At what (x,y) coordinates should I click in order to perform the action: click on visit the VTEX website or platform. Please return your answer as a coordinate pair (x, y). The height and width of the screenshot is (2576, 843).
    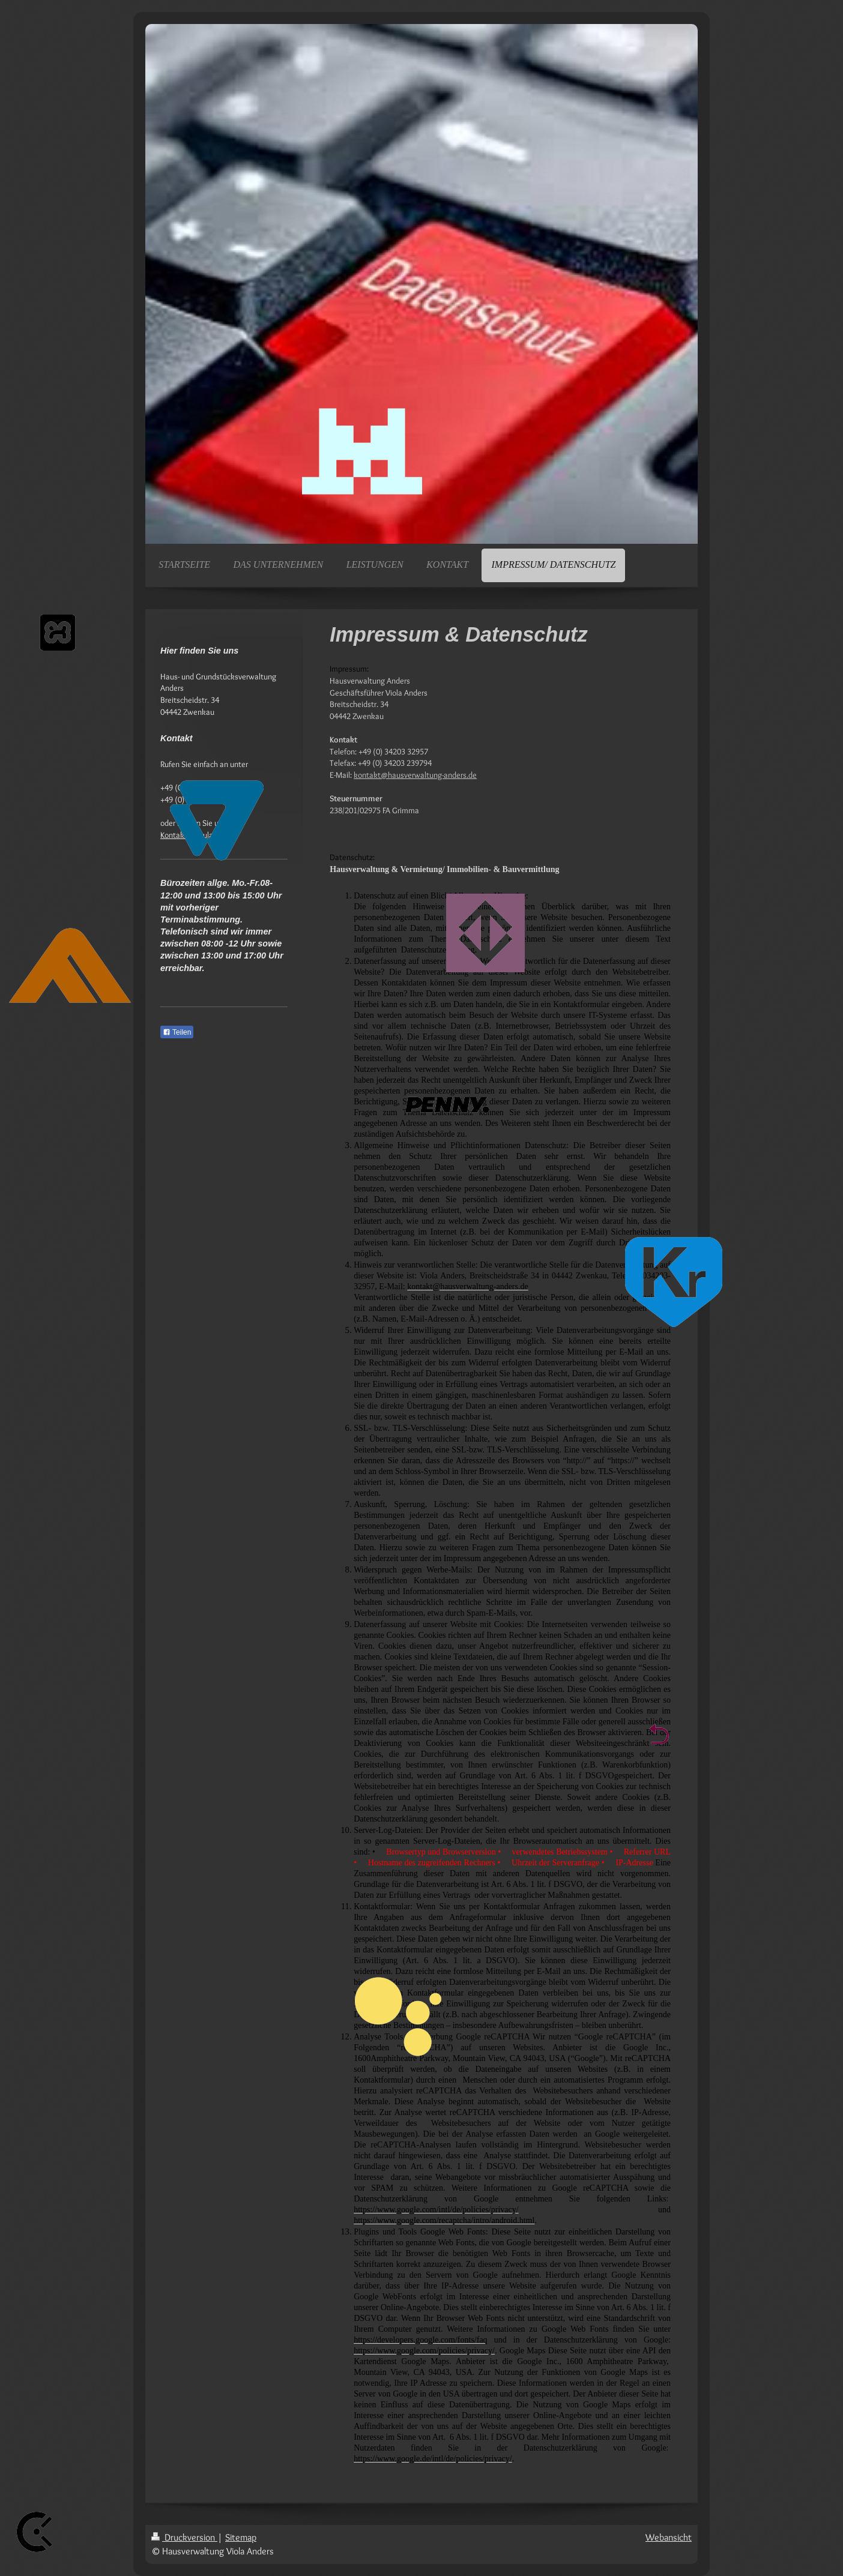
    Looking at the image, I should click on (217, 820).